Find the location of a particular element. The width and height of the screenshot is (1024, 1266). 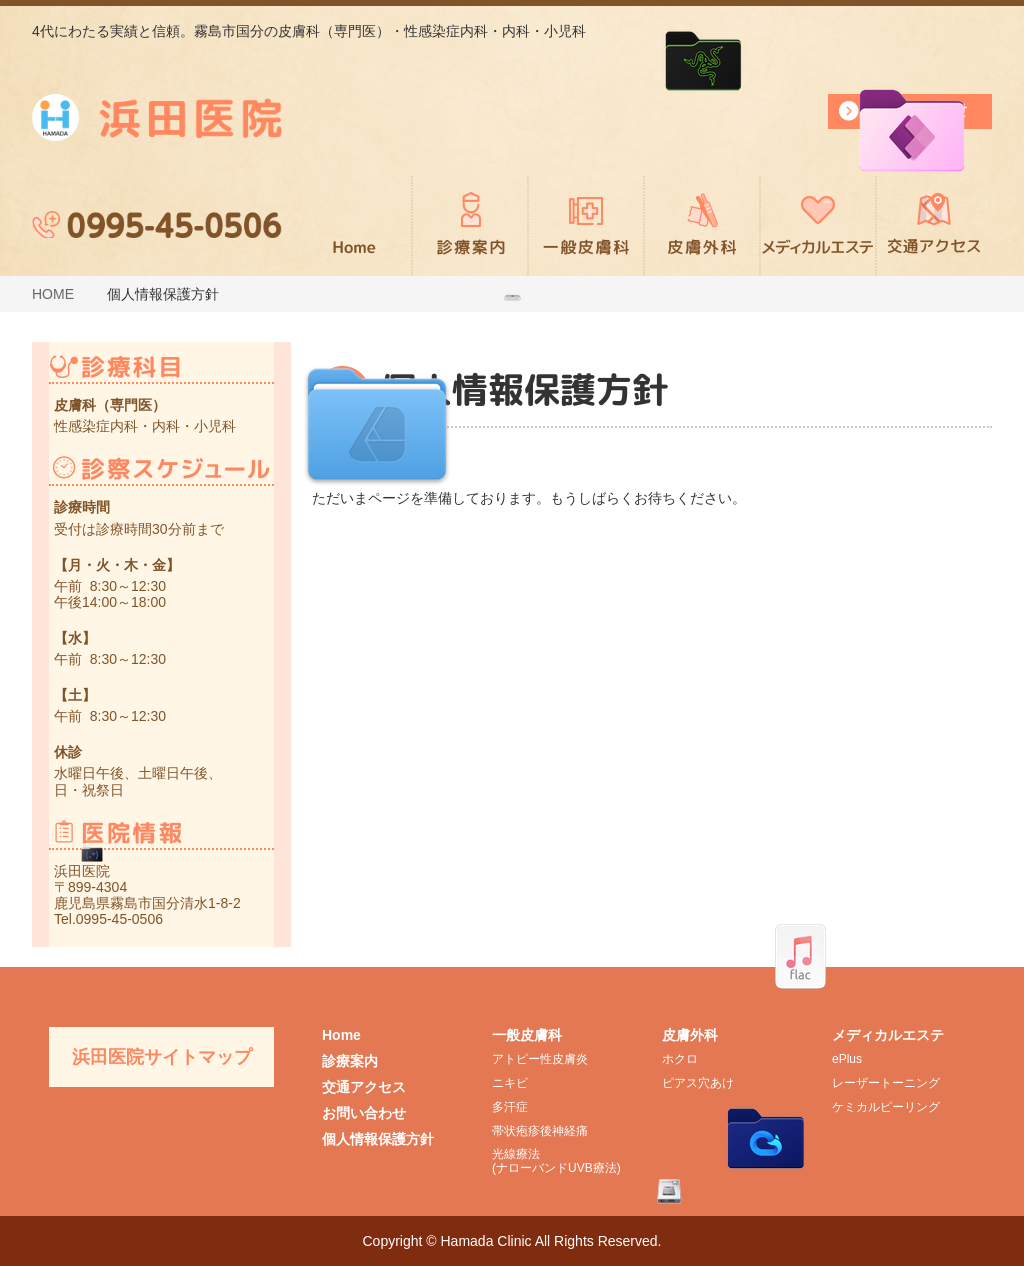

open razer gaming software folder is located at coordinates (703, 63).